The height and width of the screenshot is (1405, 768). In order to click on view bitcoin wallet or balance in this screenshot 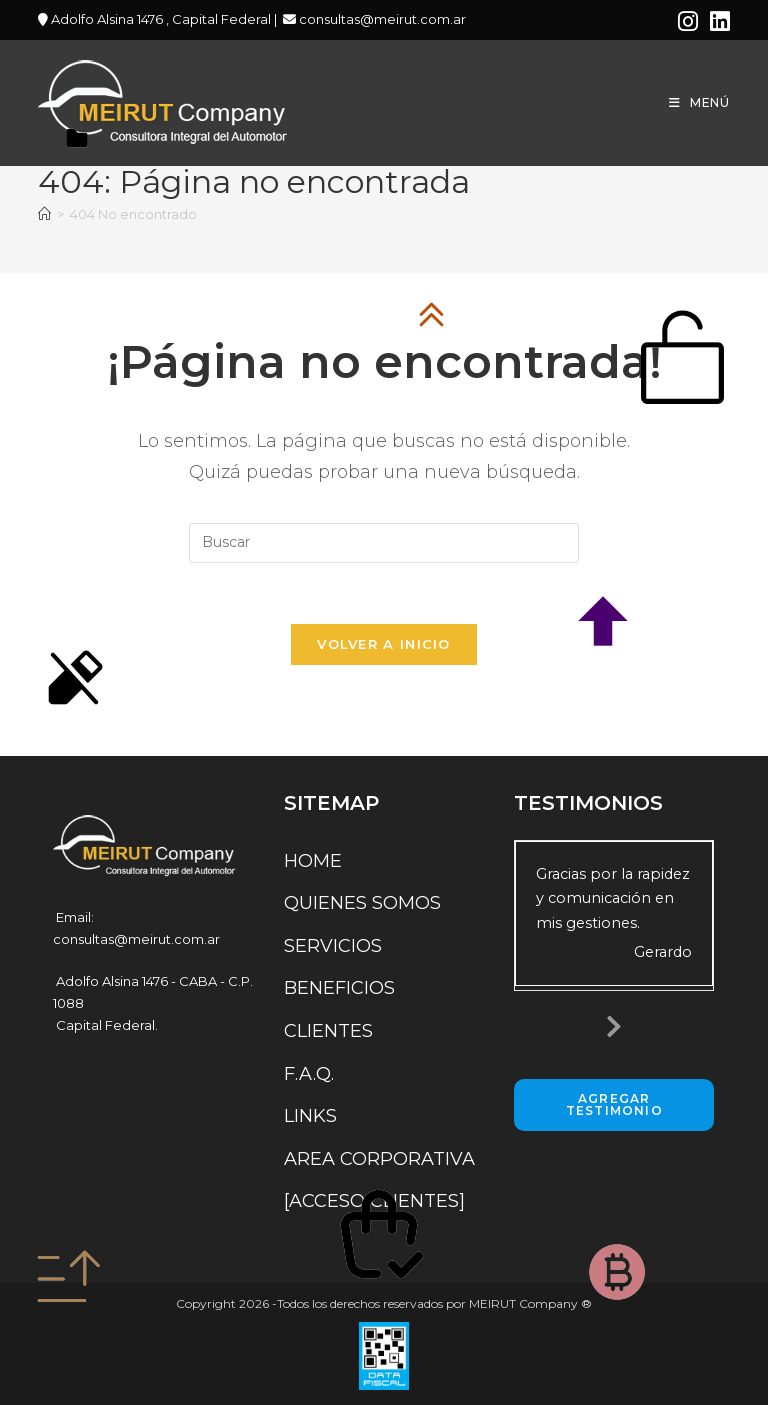, I will do `click(615, 1272)`.